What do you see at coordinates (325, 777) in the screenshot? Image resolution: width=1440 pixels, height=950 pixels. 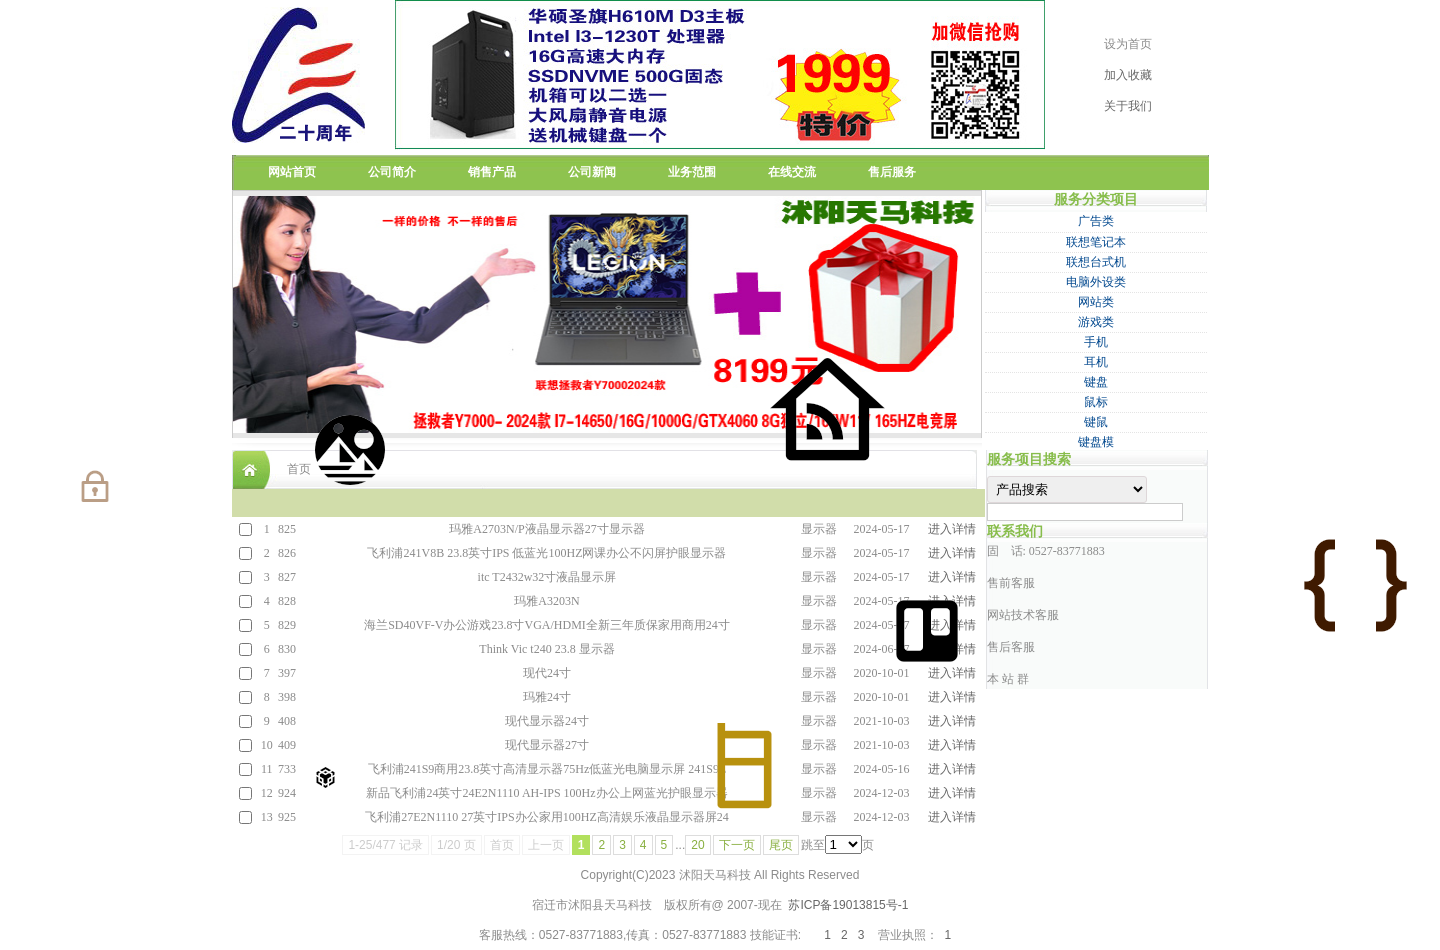 I see `binance coin (BNB) cryptocurrency logo` at bounding box center [325, 777].